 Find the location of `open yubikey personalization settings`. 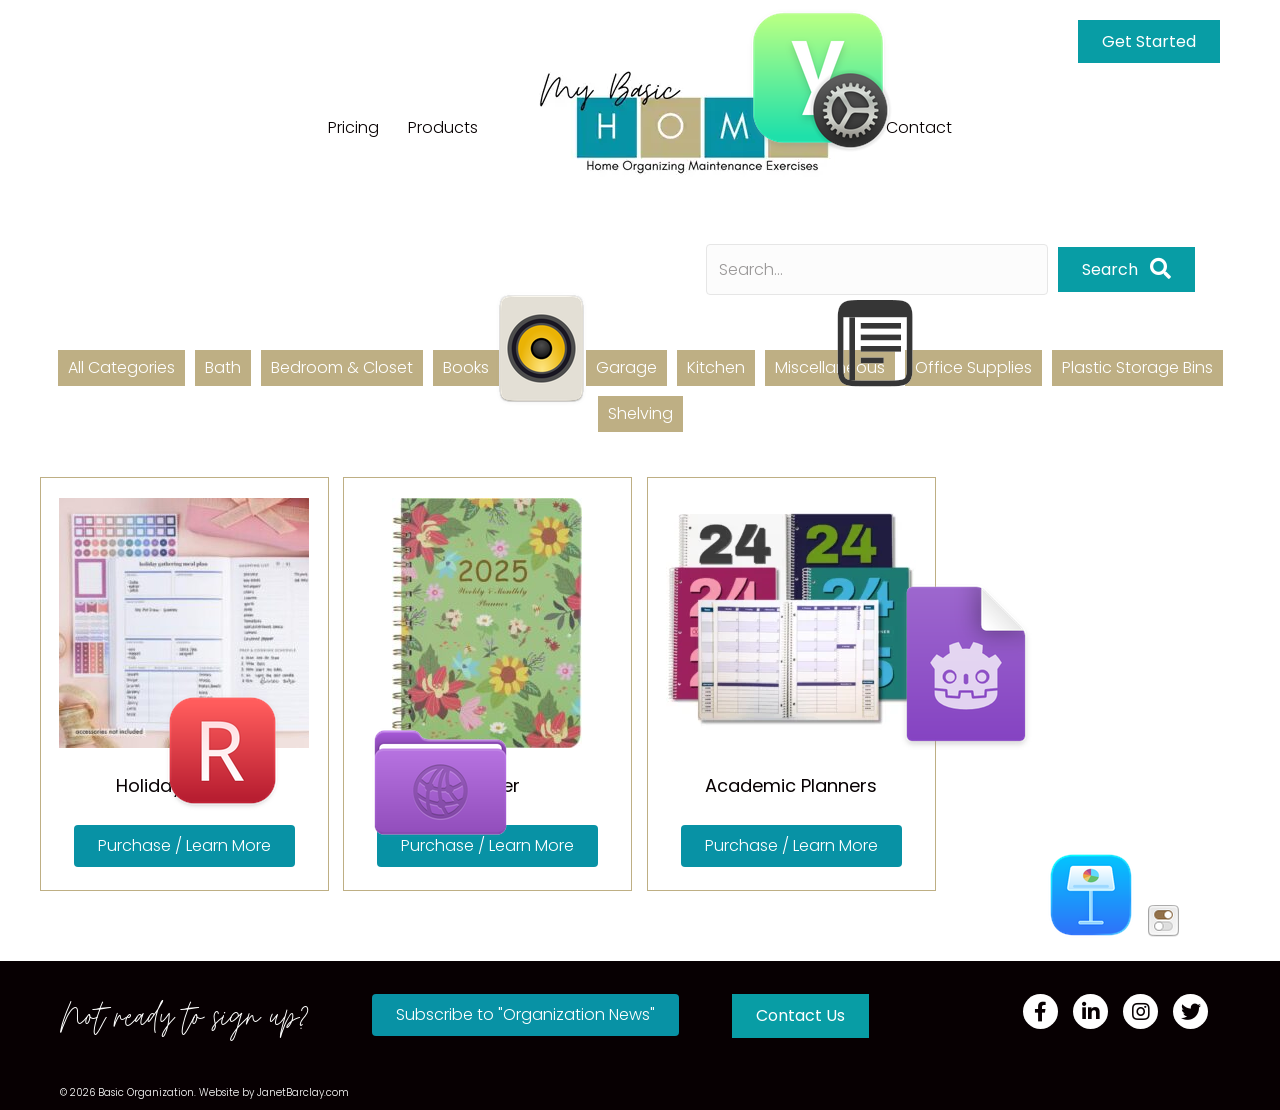

open yubikey personalization settings is located at coordinates (818, 78).